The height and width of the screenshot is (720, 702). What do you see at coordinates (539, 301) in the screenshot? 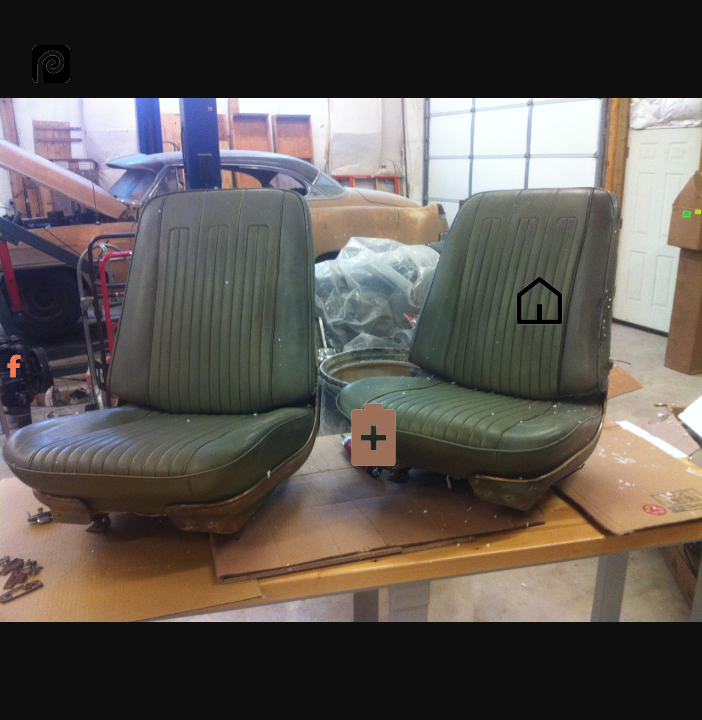
I see `navigate to home screen` at bounding box center [539, 301].